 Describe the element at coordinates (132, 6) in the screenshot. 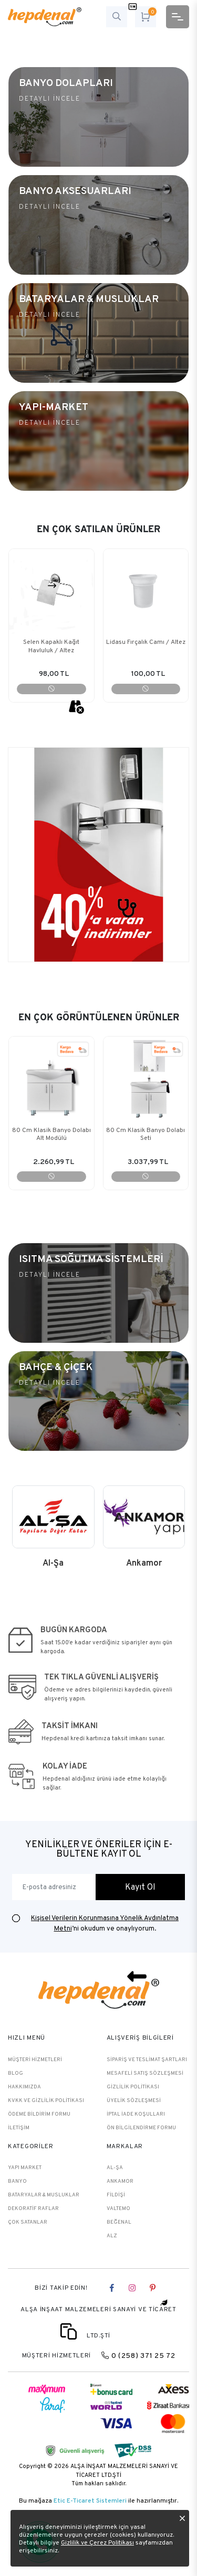

I see `indicates a one-to-many database relationship` at that location.